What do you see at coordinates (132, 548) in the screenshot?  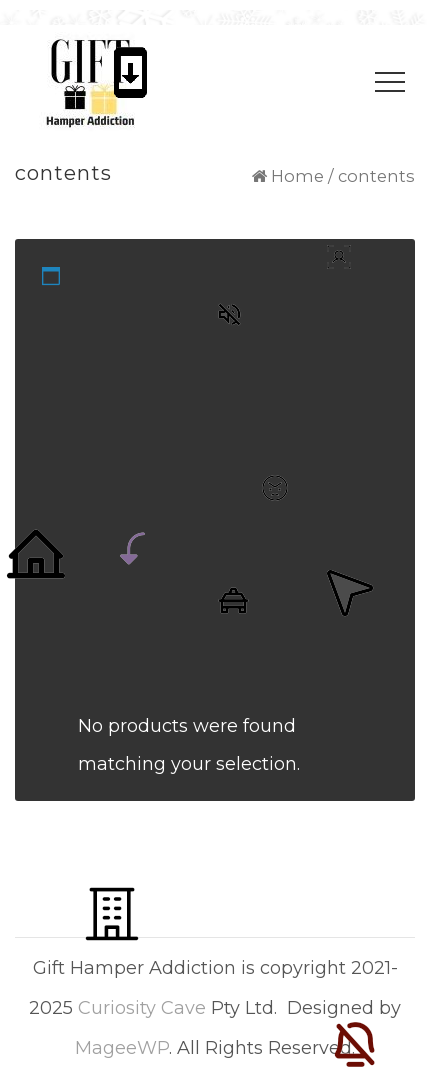 I see `go back and down in navigation` at bounding box center [132, 548].